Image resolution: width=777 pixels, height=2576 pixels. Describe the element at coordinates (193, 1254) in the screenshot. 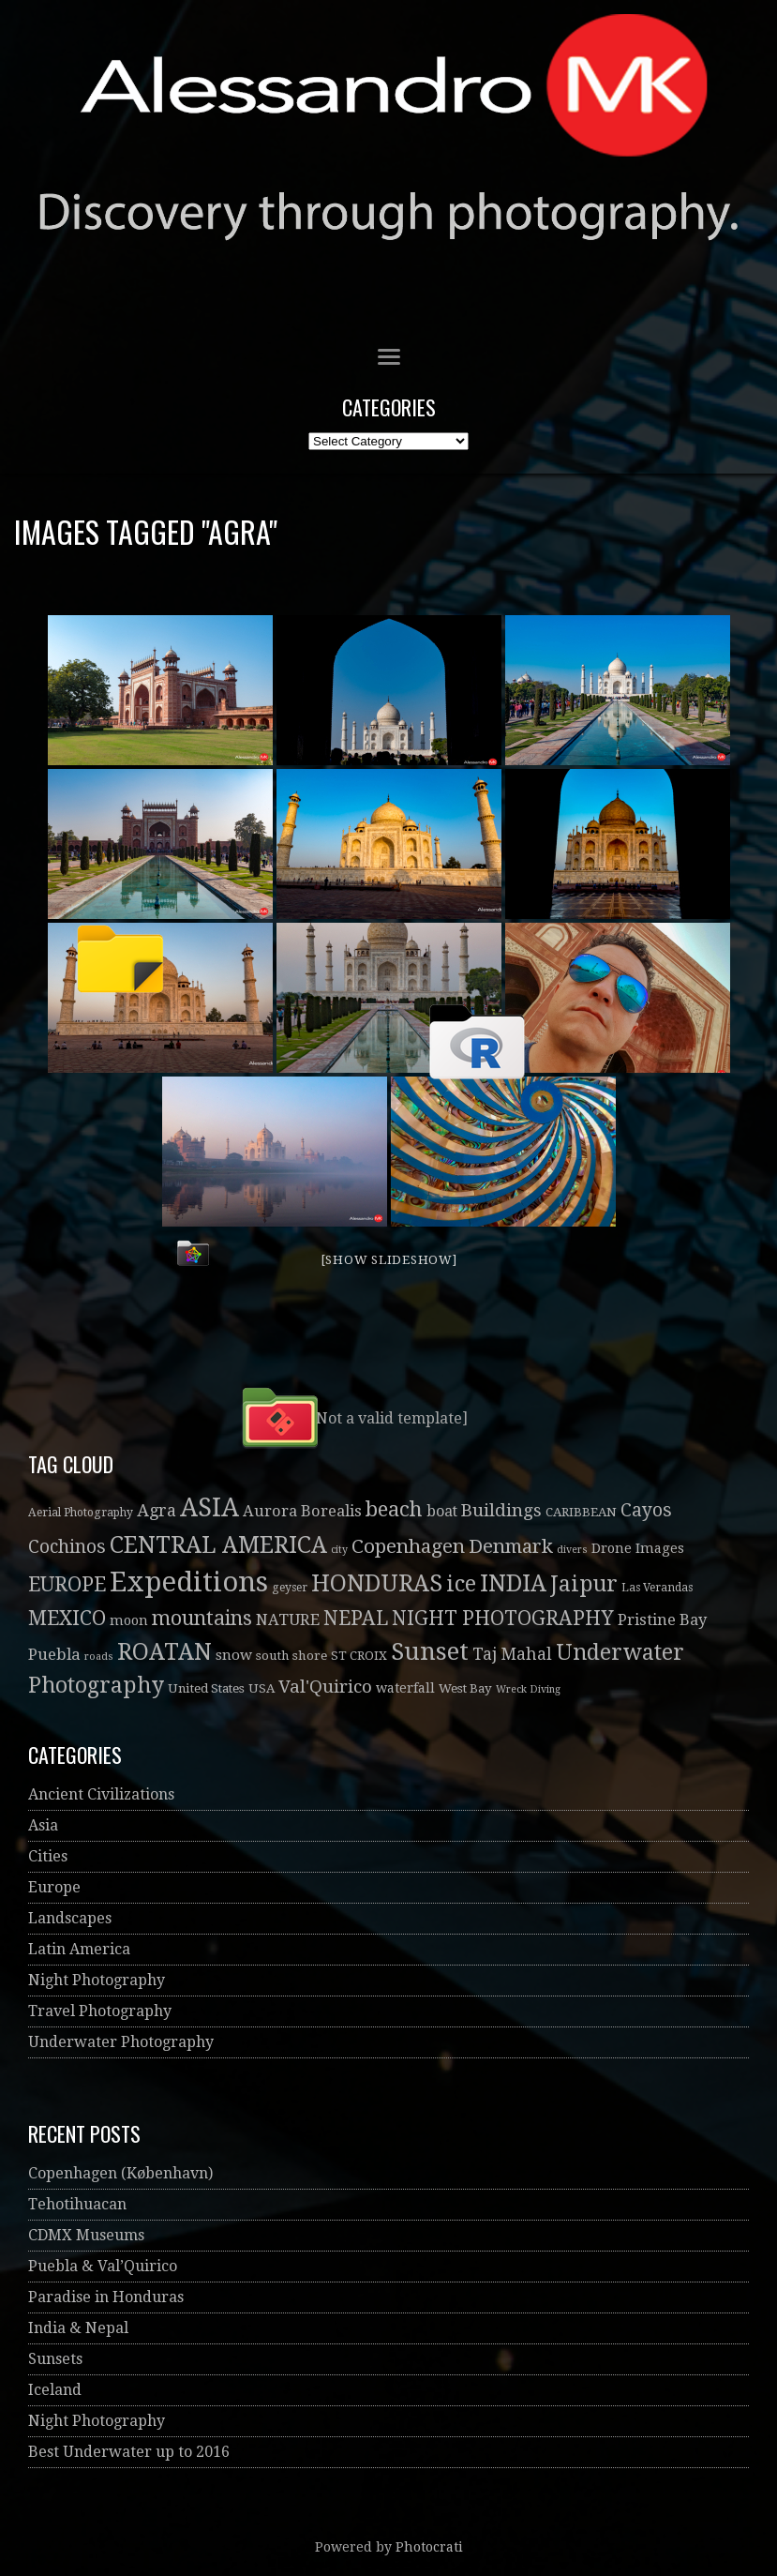

I see `open fediverse-related files and content` at that location.